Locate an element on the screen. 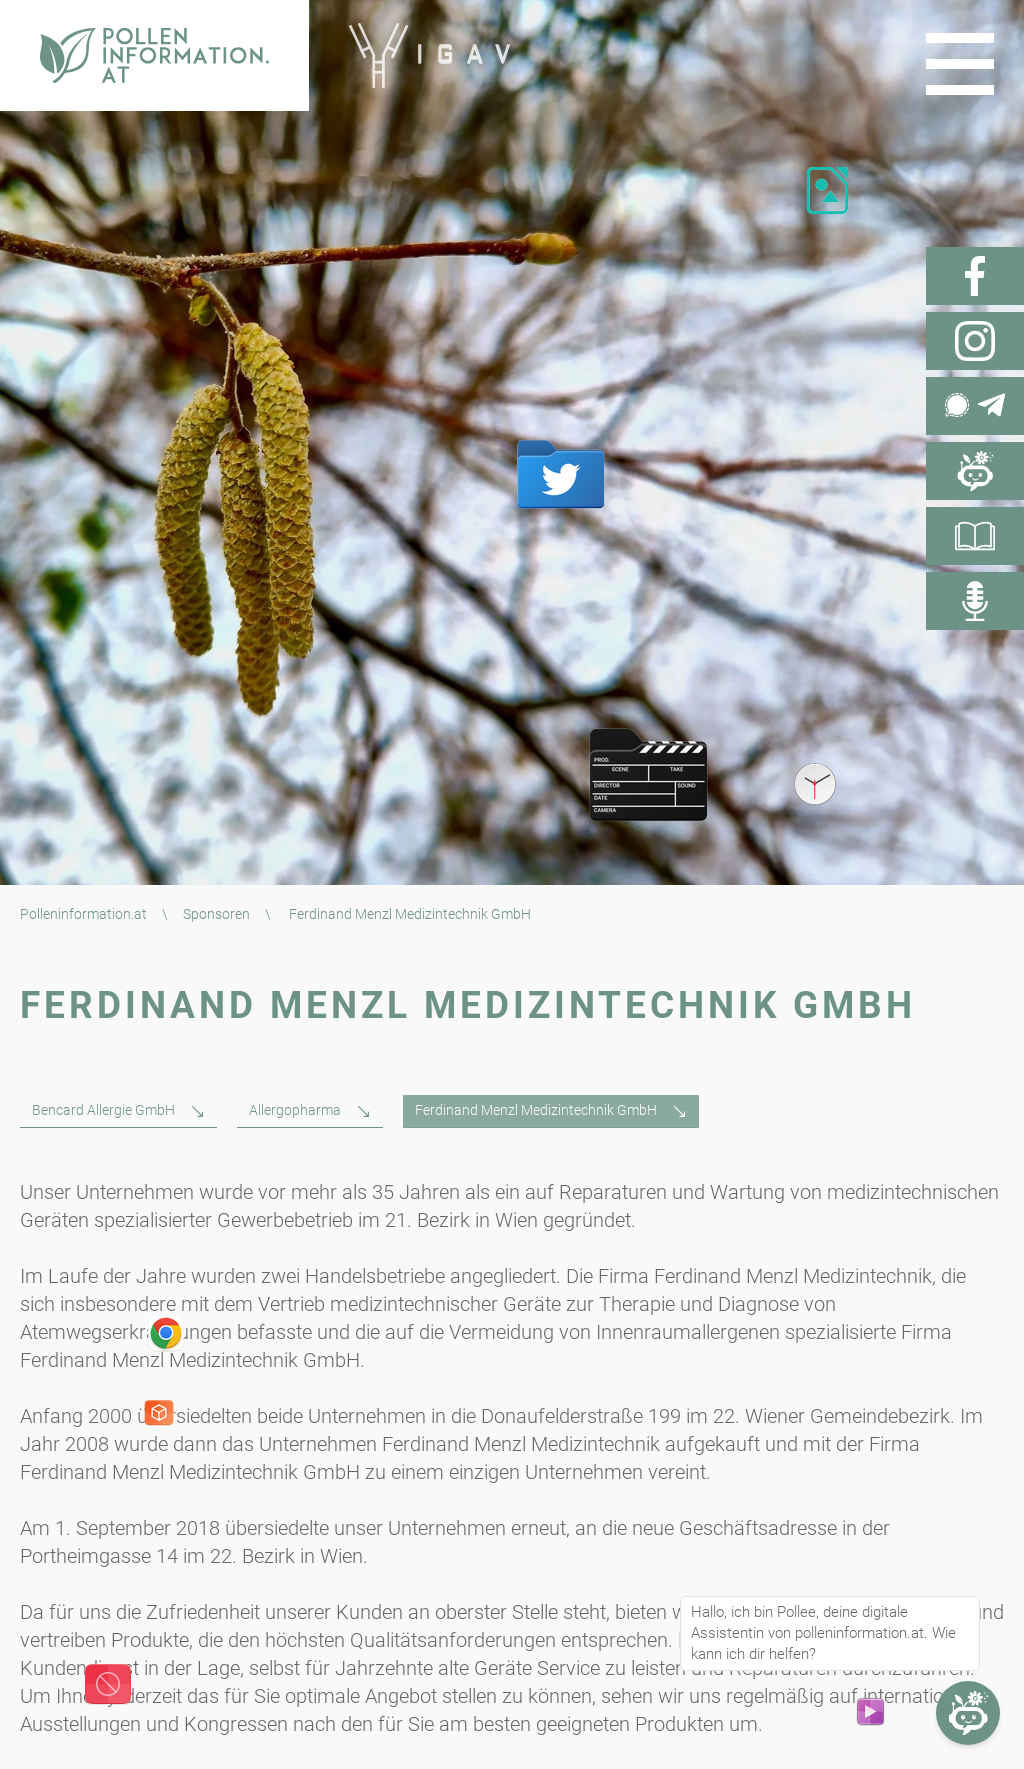 This screenshot has height=1769, width=1024. open a Blender 3D project file is located at coordinates (159, 1412).